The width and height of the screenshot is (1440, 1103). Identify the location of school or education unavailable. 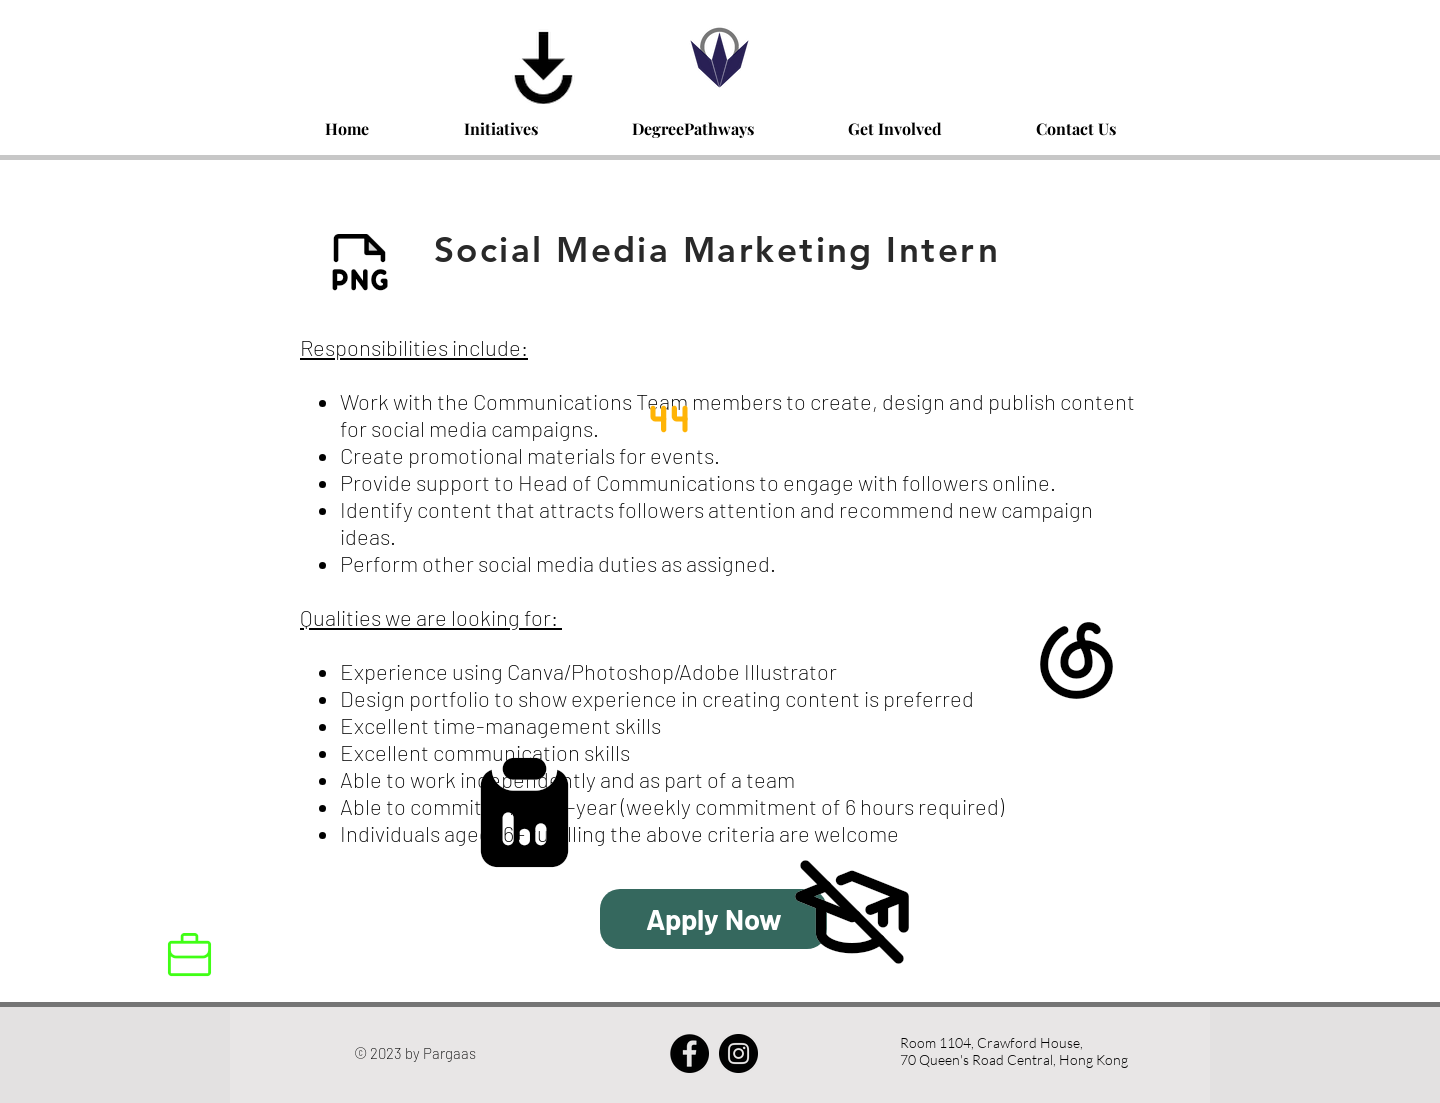
(852, 912).